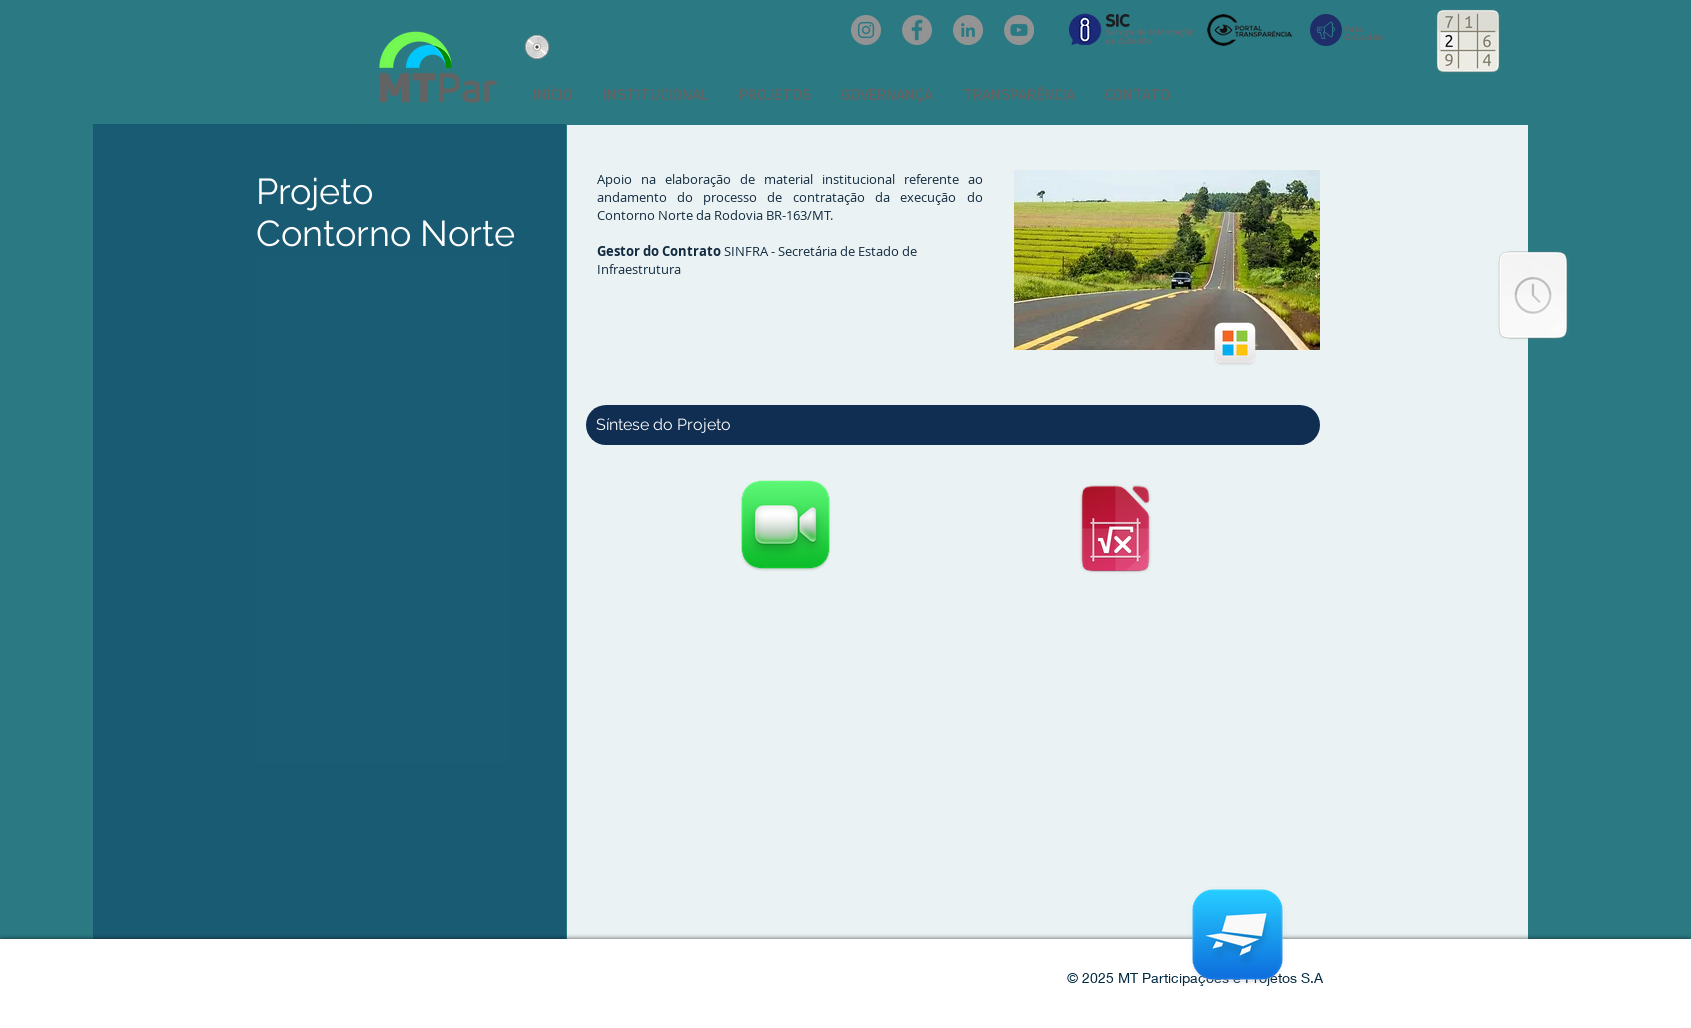  Describe the element at coordinates (1235, 343) in the screenshot. I see `open the MSN app` at that location.